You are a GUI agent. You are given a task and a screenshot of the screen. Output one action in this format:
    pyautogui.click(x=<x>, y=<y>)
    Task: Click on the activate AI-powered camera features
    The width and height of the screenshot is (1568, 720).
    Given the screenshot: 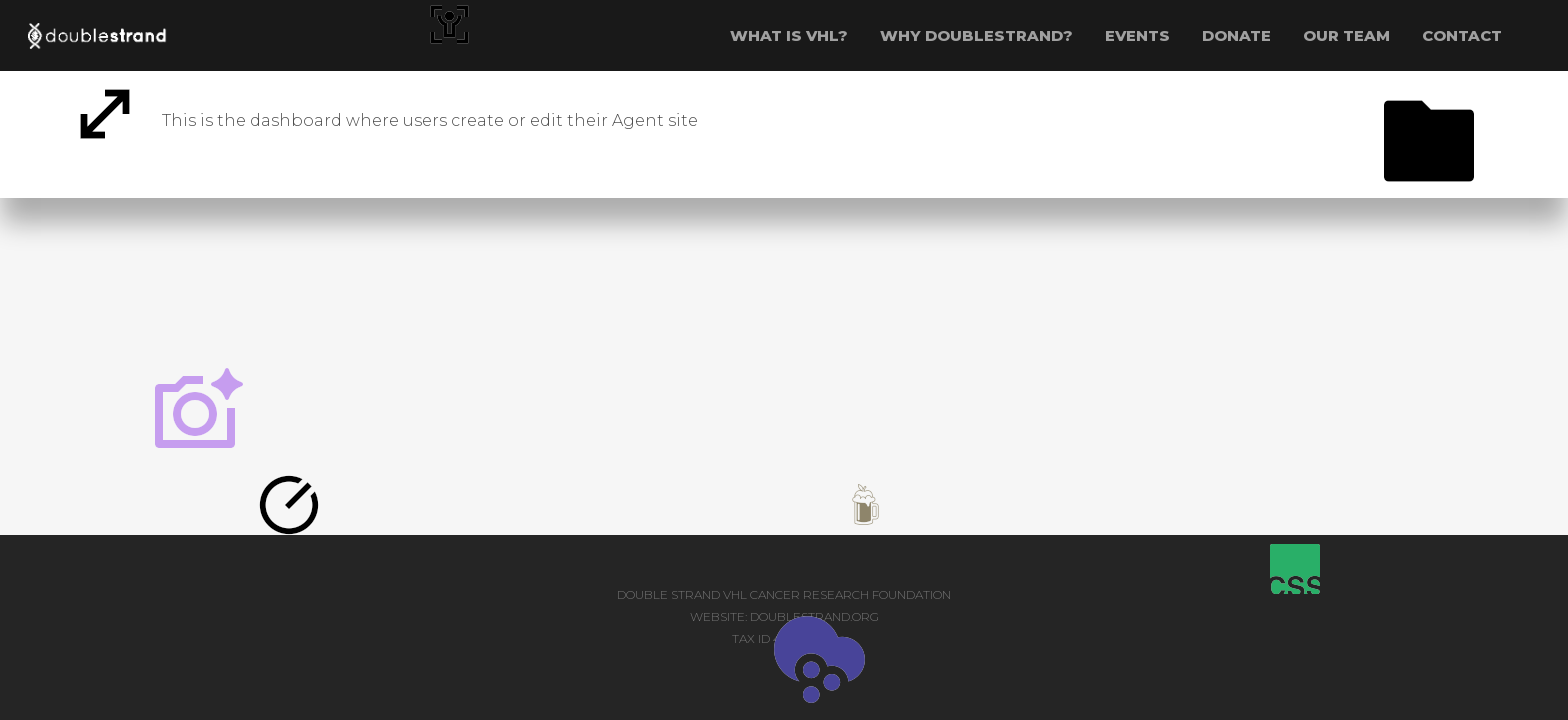 What is the action you would take?
    pyautogui.click(x=195, y=412)
    